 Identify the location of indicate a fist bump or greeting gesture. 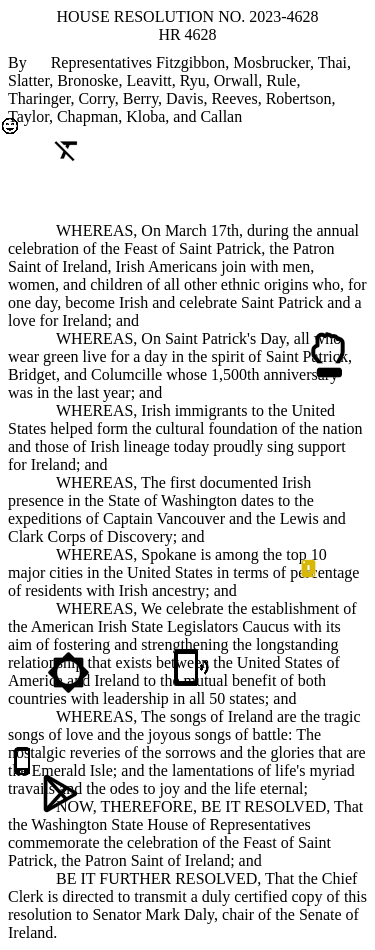
(328, 355).